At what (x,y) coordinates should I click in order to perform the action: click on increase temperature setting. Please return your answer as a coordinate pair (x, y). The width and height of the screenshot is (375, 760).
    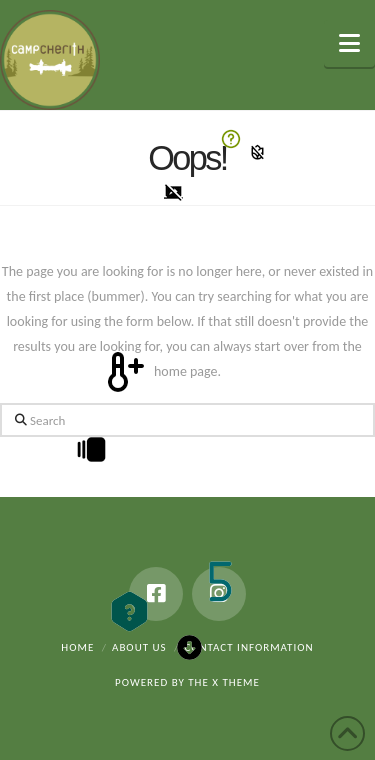
    Looking at the image, I should click on (122, 372).